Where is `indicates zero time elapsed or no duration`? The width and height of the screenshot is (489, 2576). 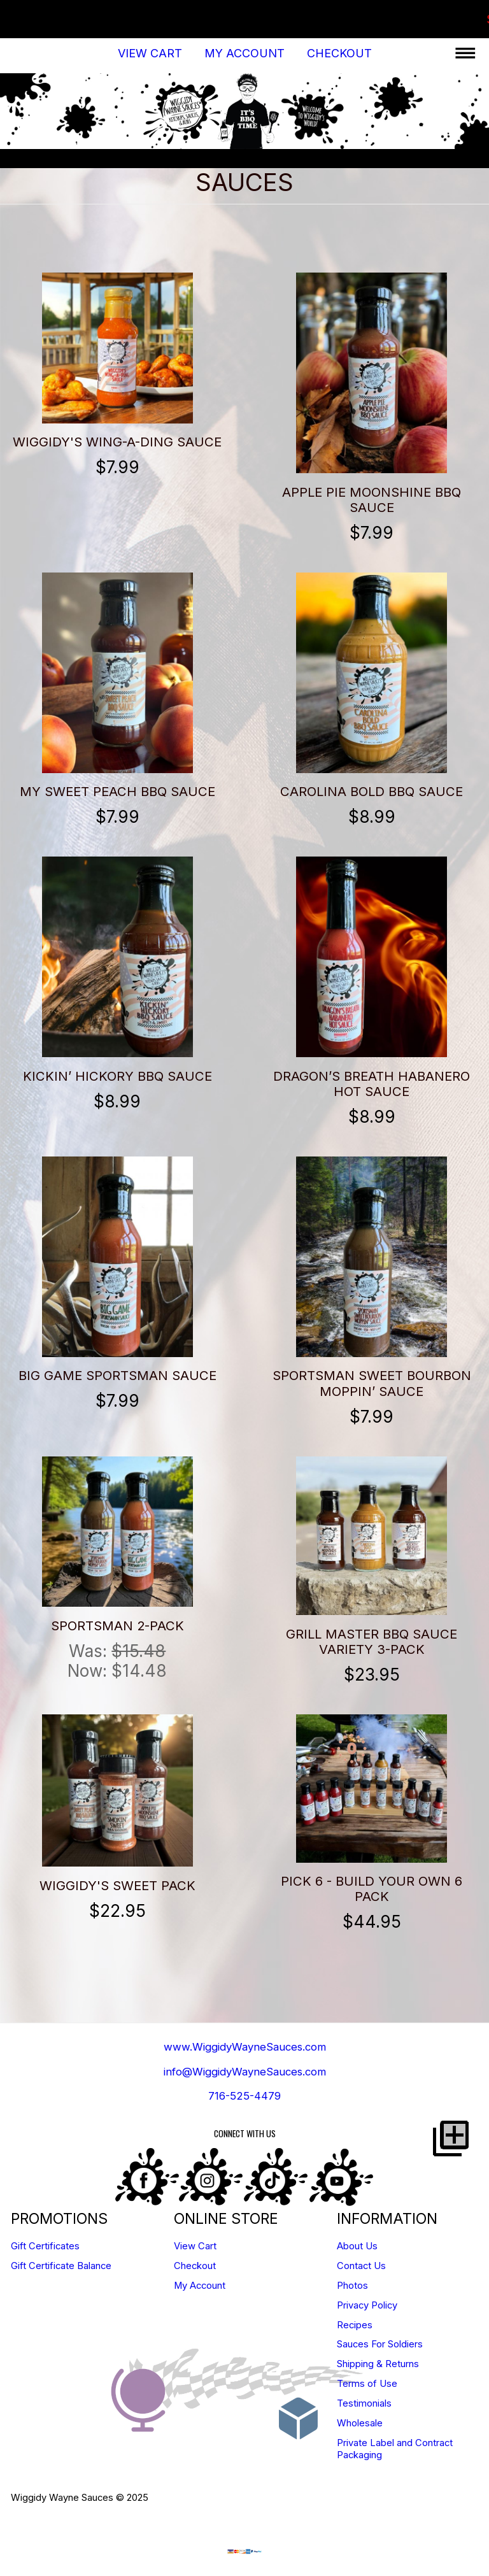
indicates zero time elapsed or no duration is located at coordinates (351, 1748).